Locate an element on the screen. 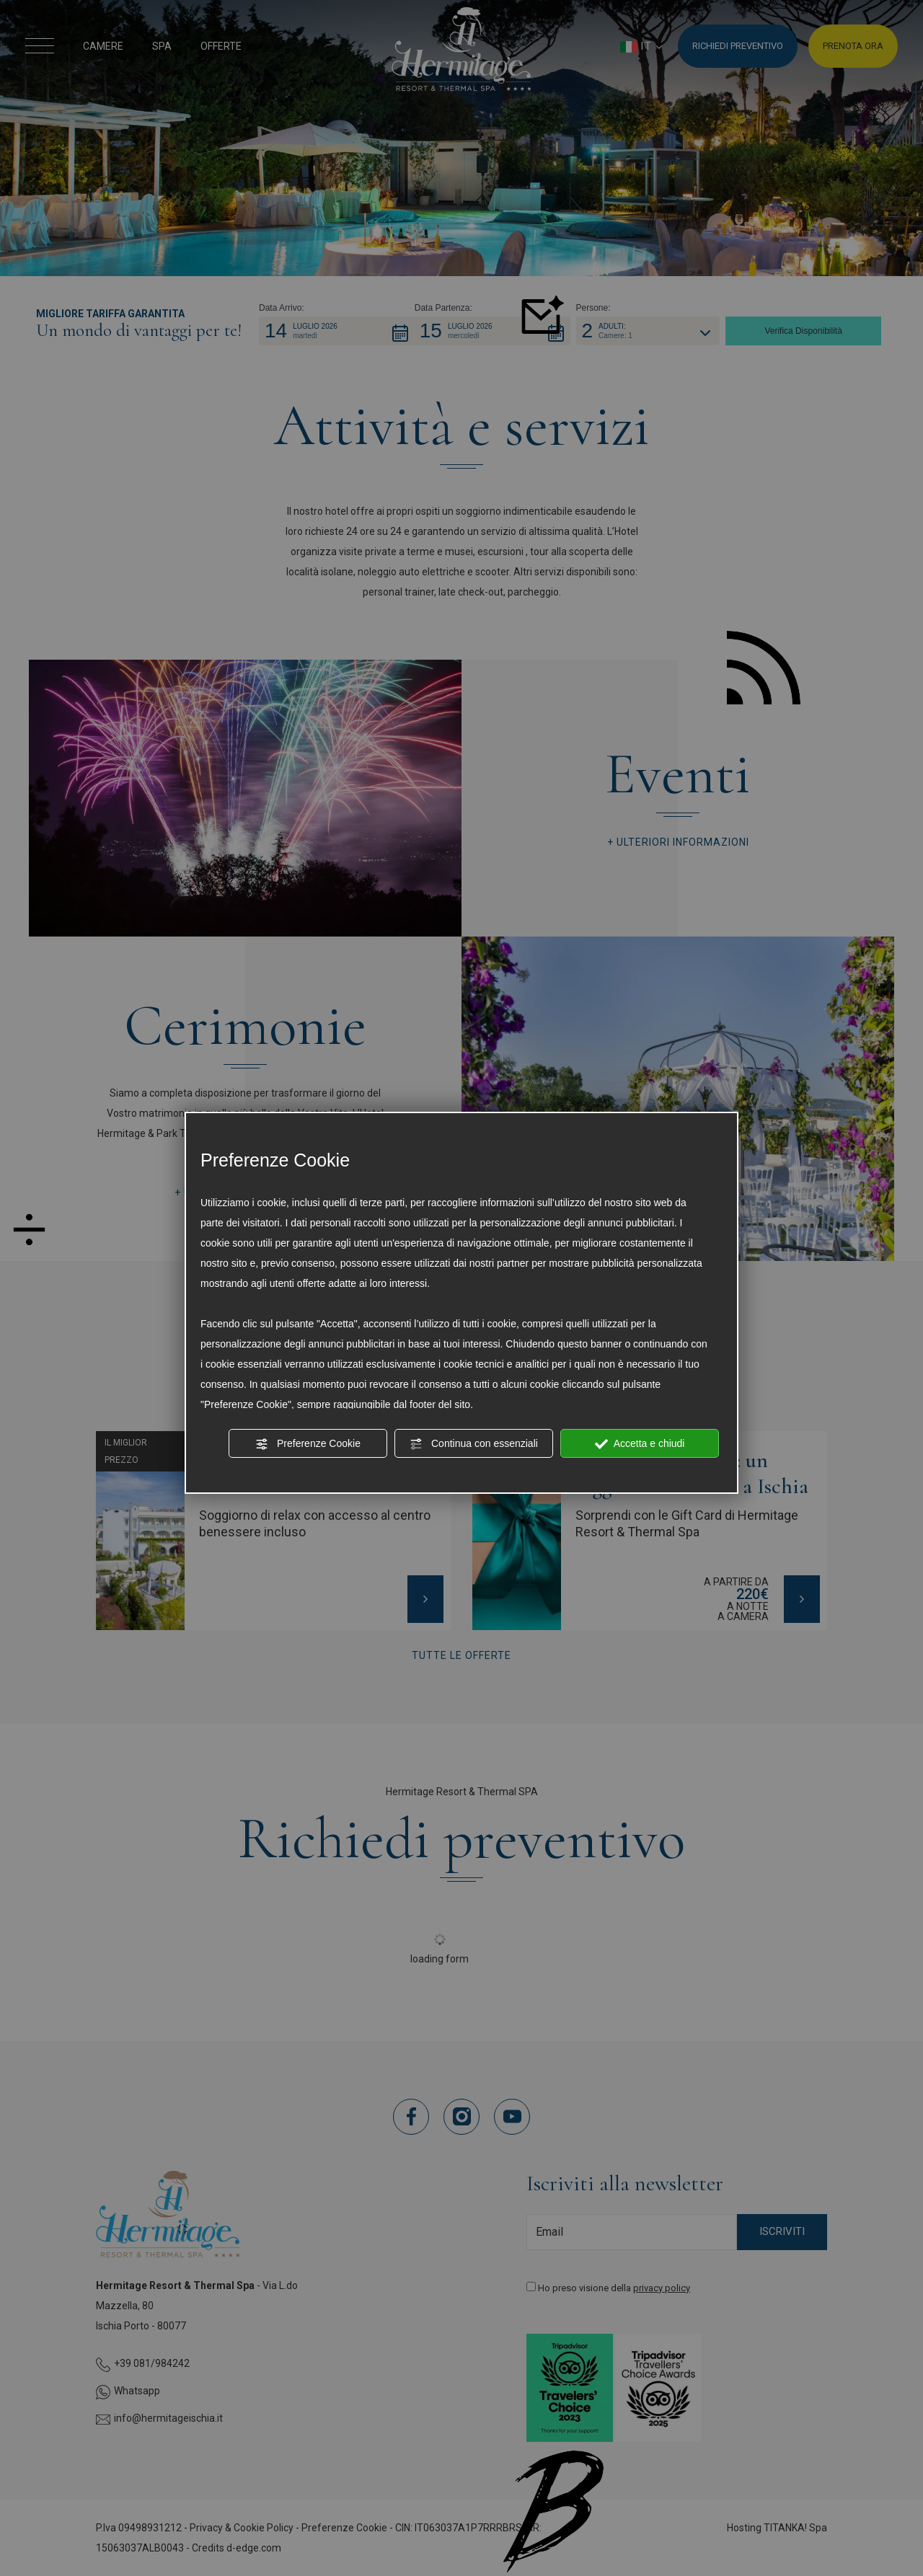  perform division calculation is located at coordinates (29, 1229).